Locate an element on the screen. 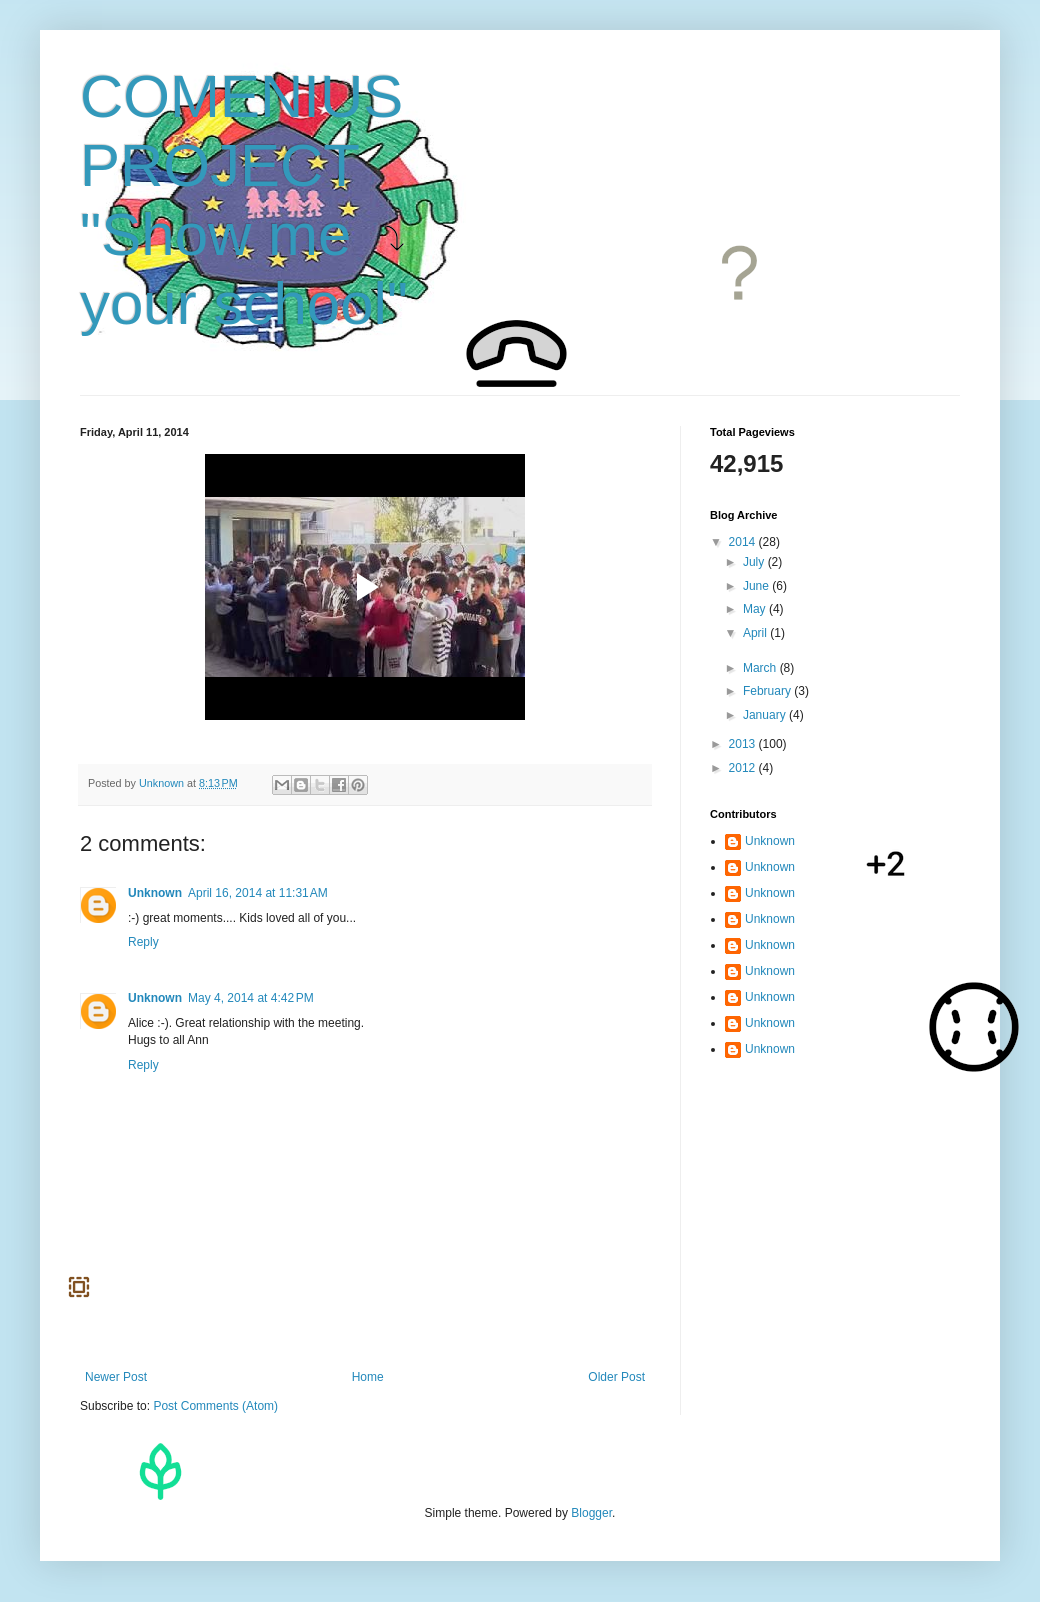 This screenshot has width=1040, height=1602. view baseball scores or stats is located at coordinates (974, 1027).